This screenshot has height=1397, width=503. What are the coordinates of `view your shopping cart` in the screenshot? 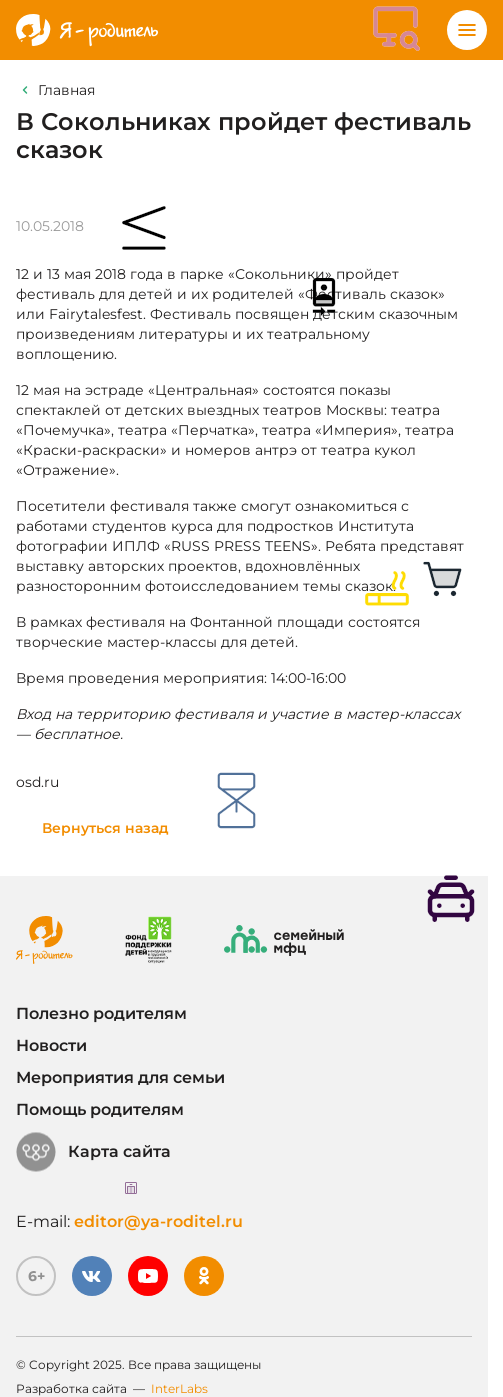 It's located at (443, 579).